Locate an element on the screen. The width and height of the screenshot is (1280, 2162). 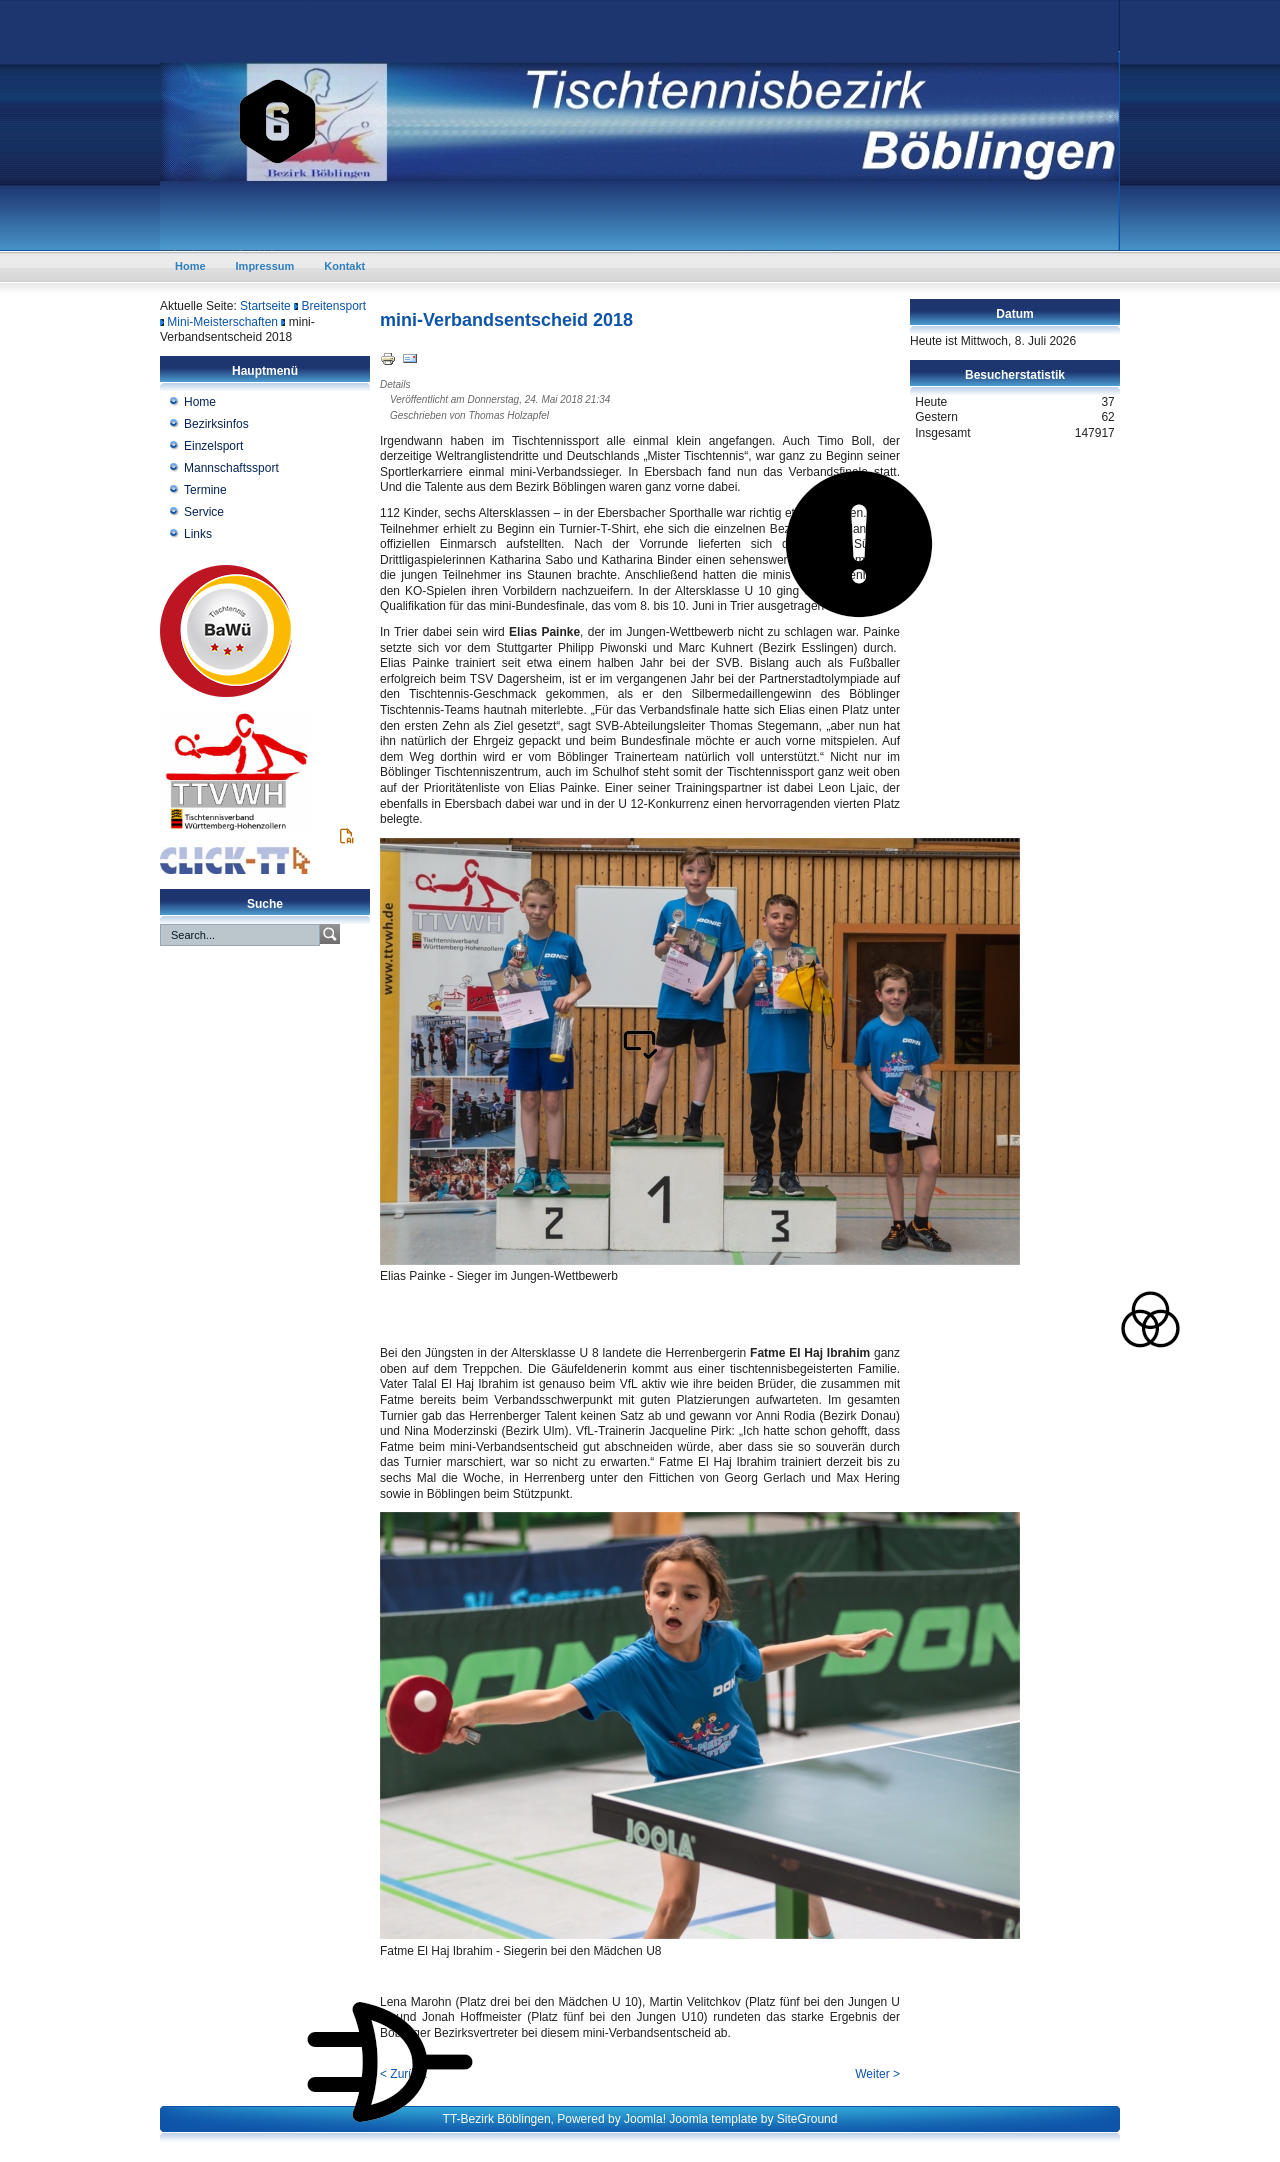
indicates step 6 in a multi-step process is located at coordinates (277, 121).